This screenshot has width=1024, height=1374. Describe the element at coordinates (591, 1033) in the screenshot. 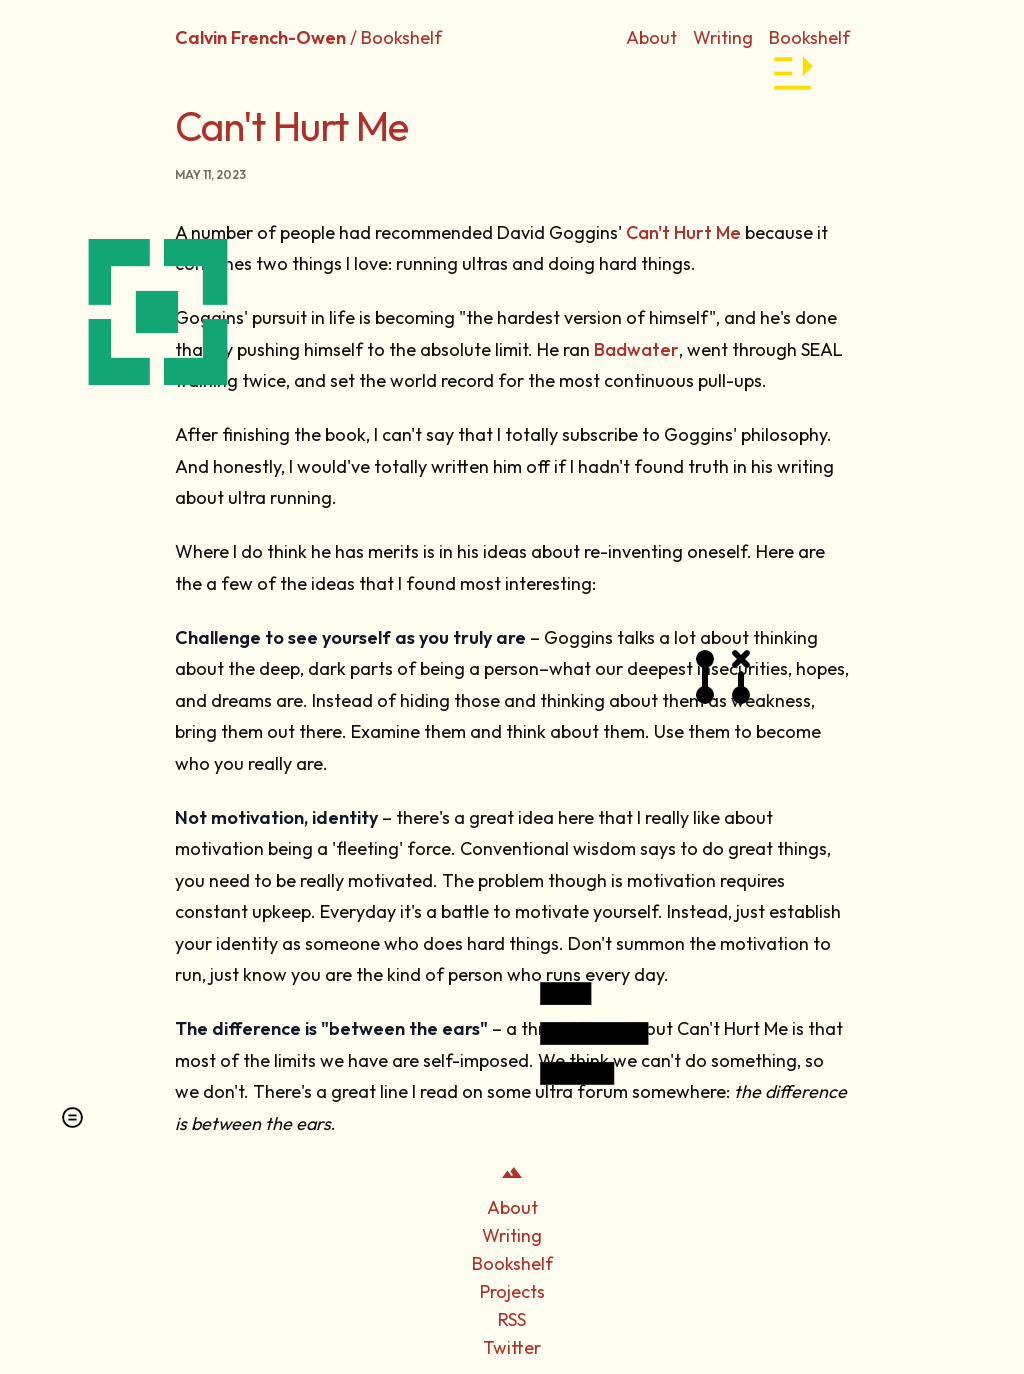

I see `view horizontal bar chart data` at that location.